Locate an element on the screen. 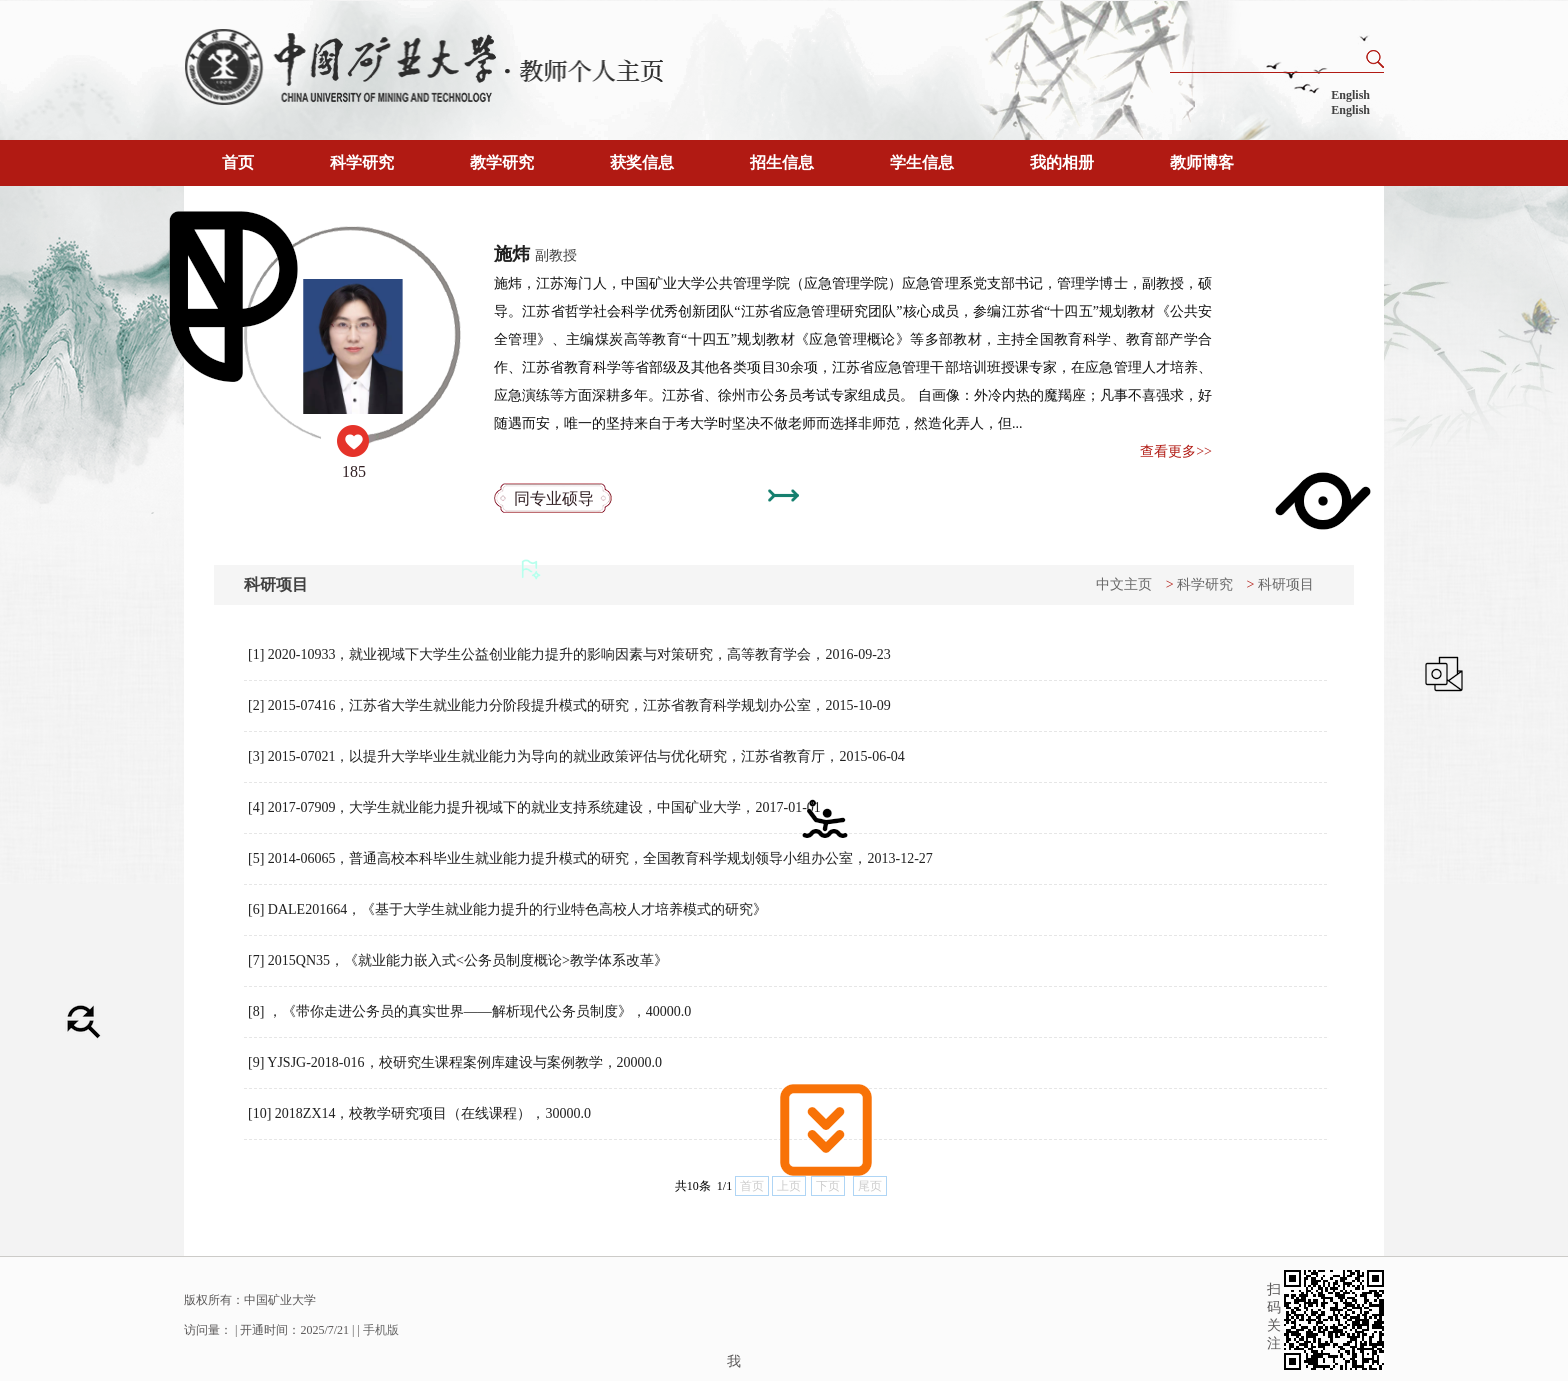 This screenshot has width=1568, height=1381. phosphor icons brand logo is located at coordinates (221, 287).